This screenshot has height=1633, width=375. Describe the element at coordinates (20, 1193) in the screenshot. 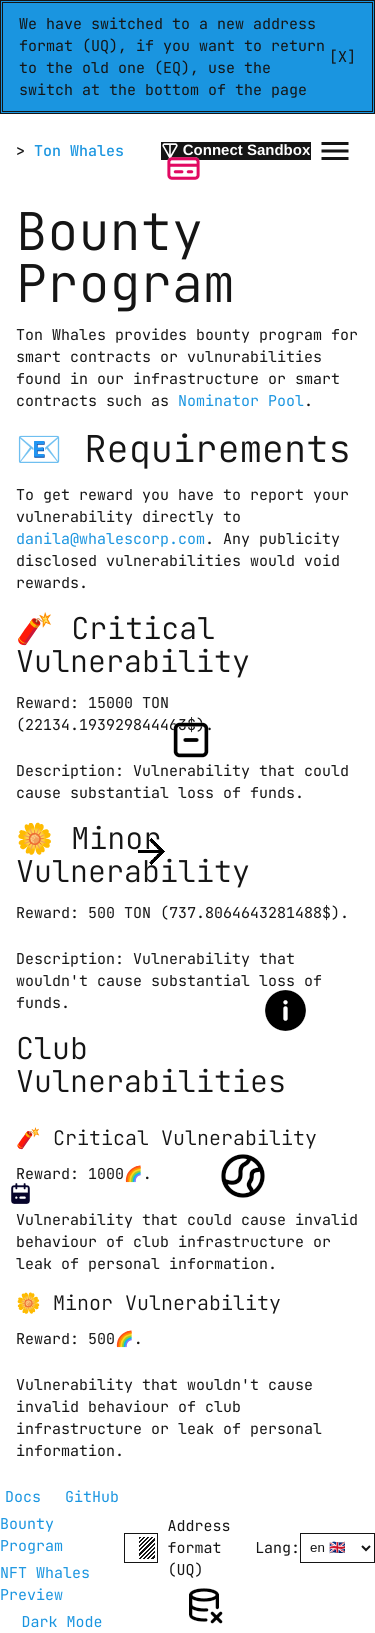

I see `view calendar or scheduled events` at that location.